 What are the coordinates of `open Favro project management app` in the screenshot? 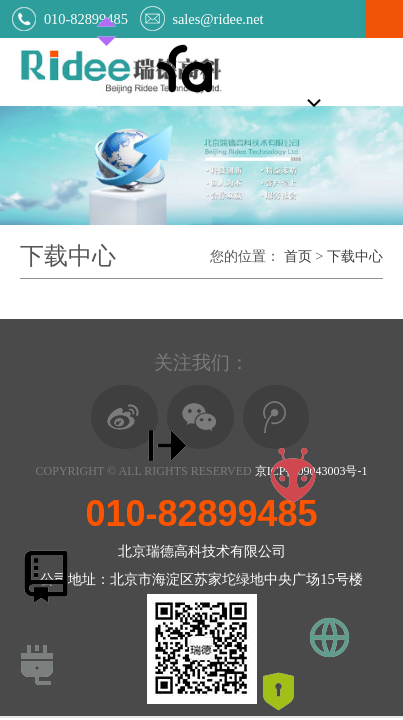 It's located at (184, 68).